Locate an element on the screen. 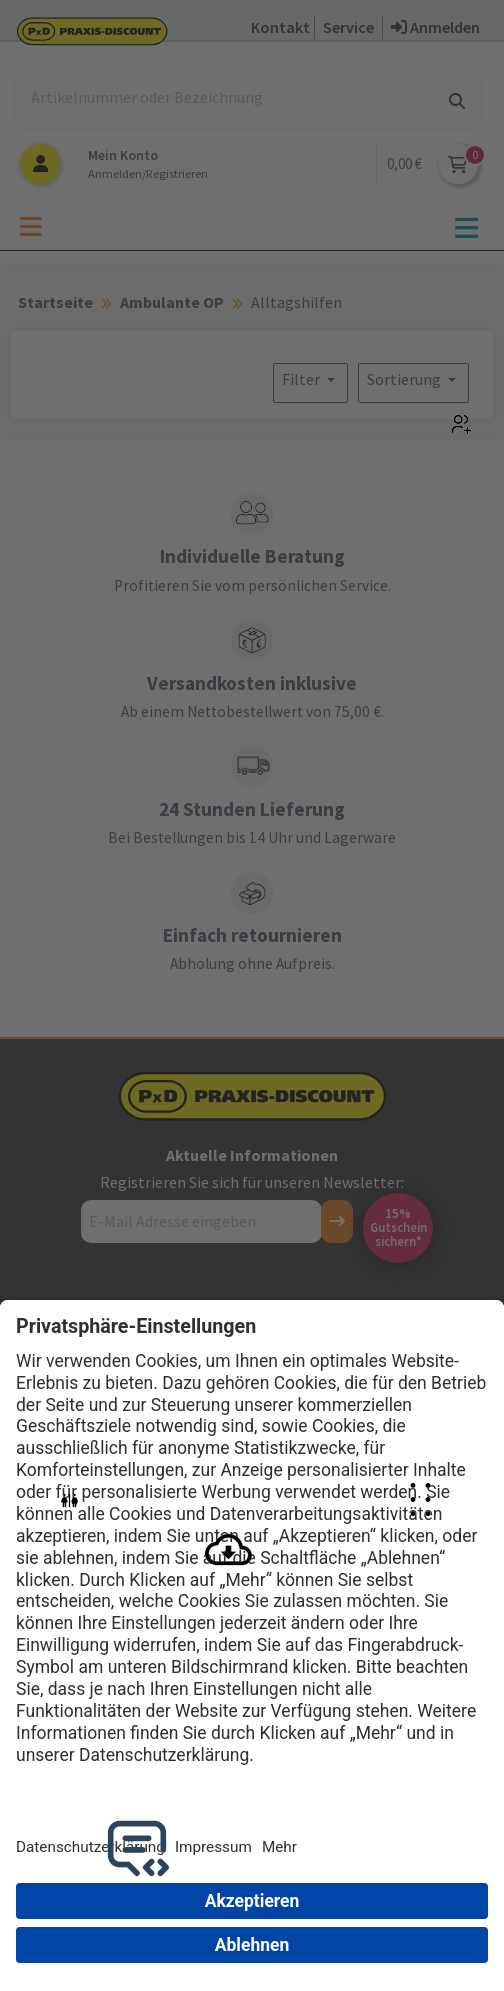 The height and width of the screenshot is (1991, 504). add a new team member is located at coordinates (461, 424).